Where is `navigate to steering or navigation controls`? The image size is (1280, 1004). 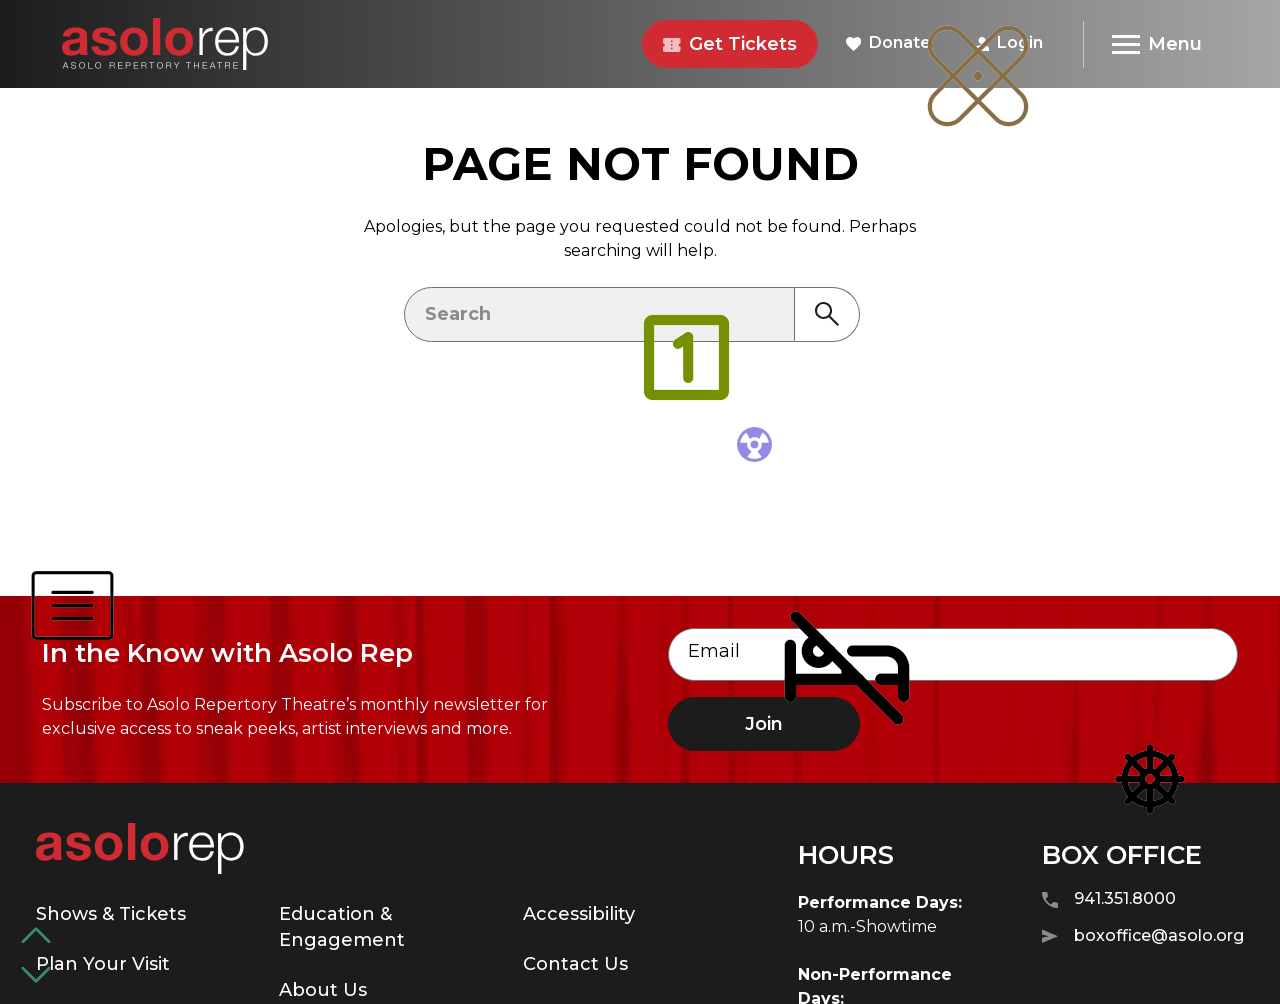
navigate to steering or navigation controls is located at coordinates (1150, 779).